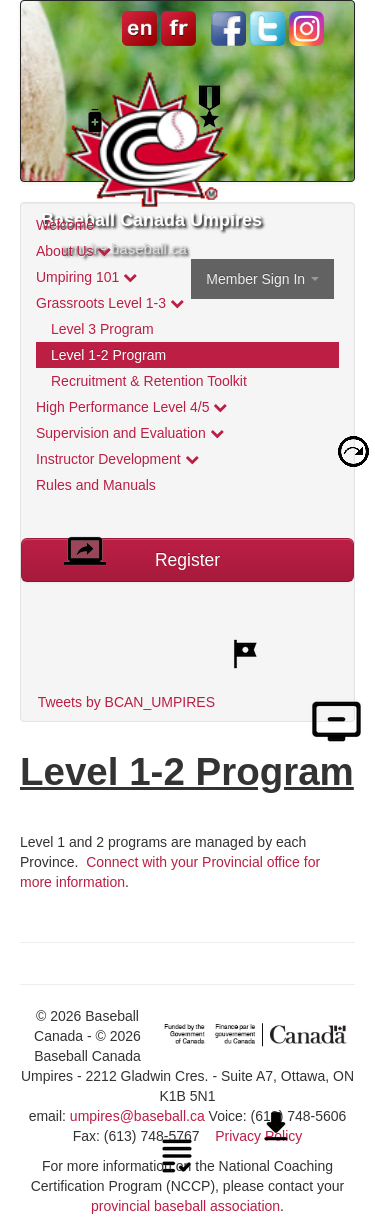 This screenshot has width=375, height=1226. I want to click on remove video from watch queue, so click(336, 721).